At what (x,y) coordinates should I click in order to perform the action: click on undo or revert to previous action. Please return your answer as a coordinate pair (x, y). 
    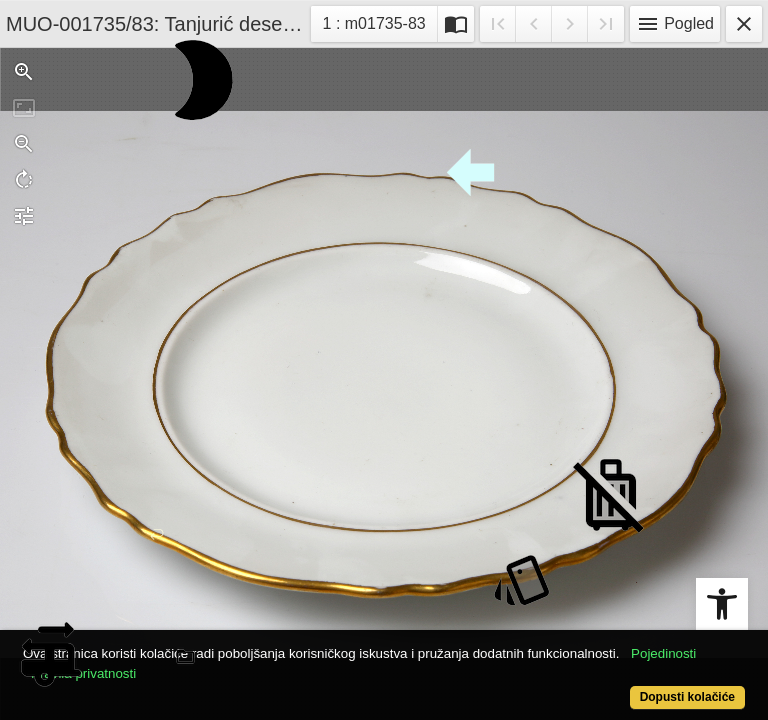
    Looking at the image, I should click on (157, 534).